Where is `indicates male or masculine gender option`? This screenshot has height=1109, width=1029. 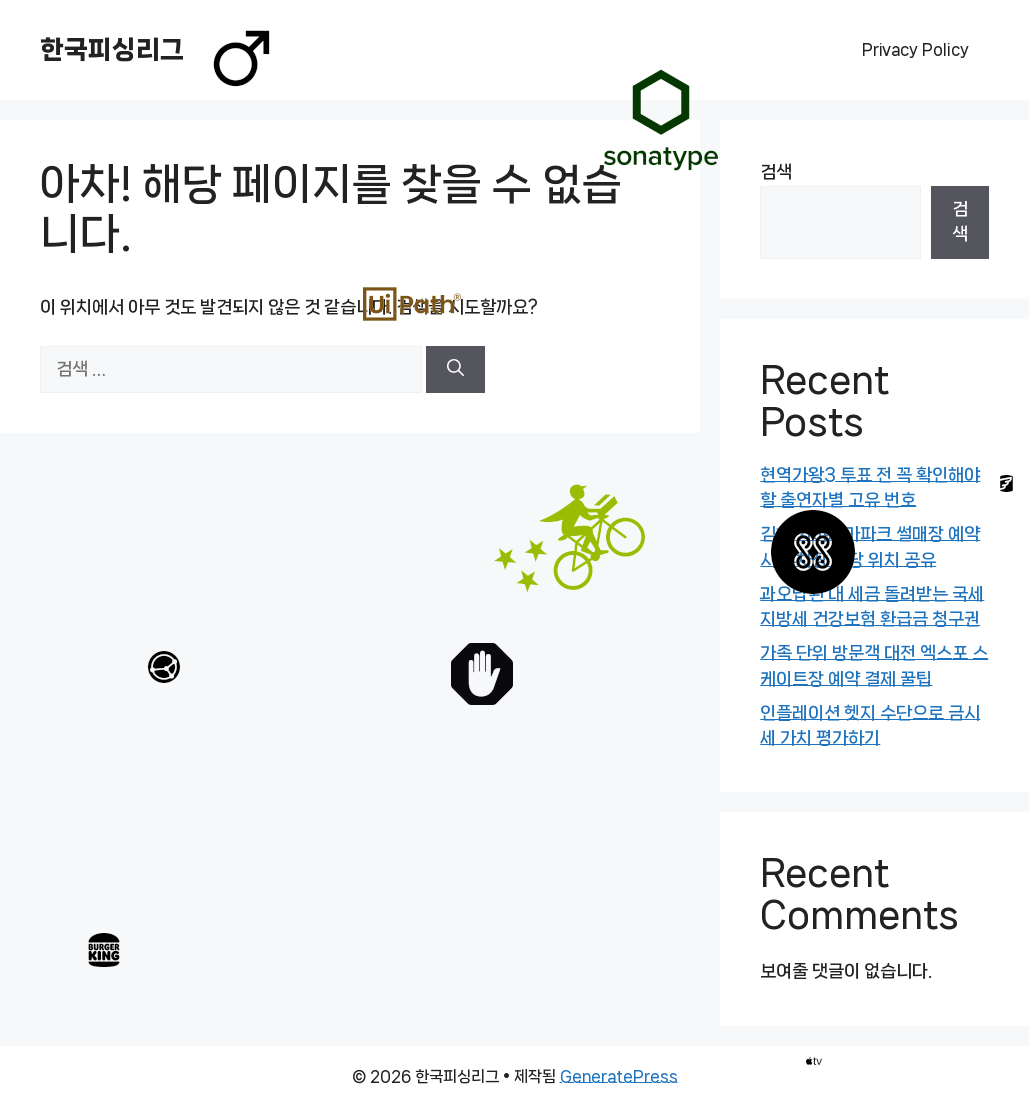
indicates male or masculine gender option is located at coordinates (240, 57).